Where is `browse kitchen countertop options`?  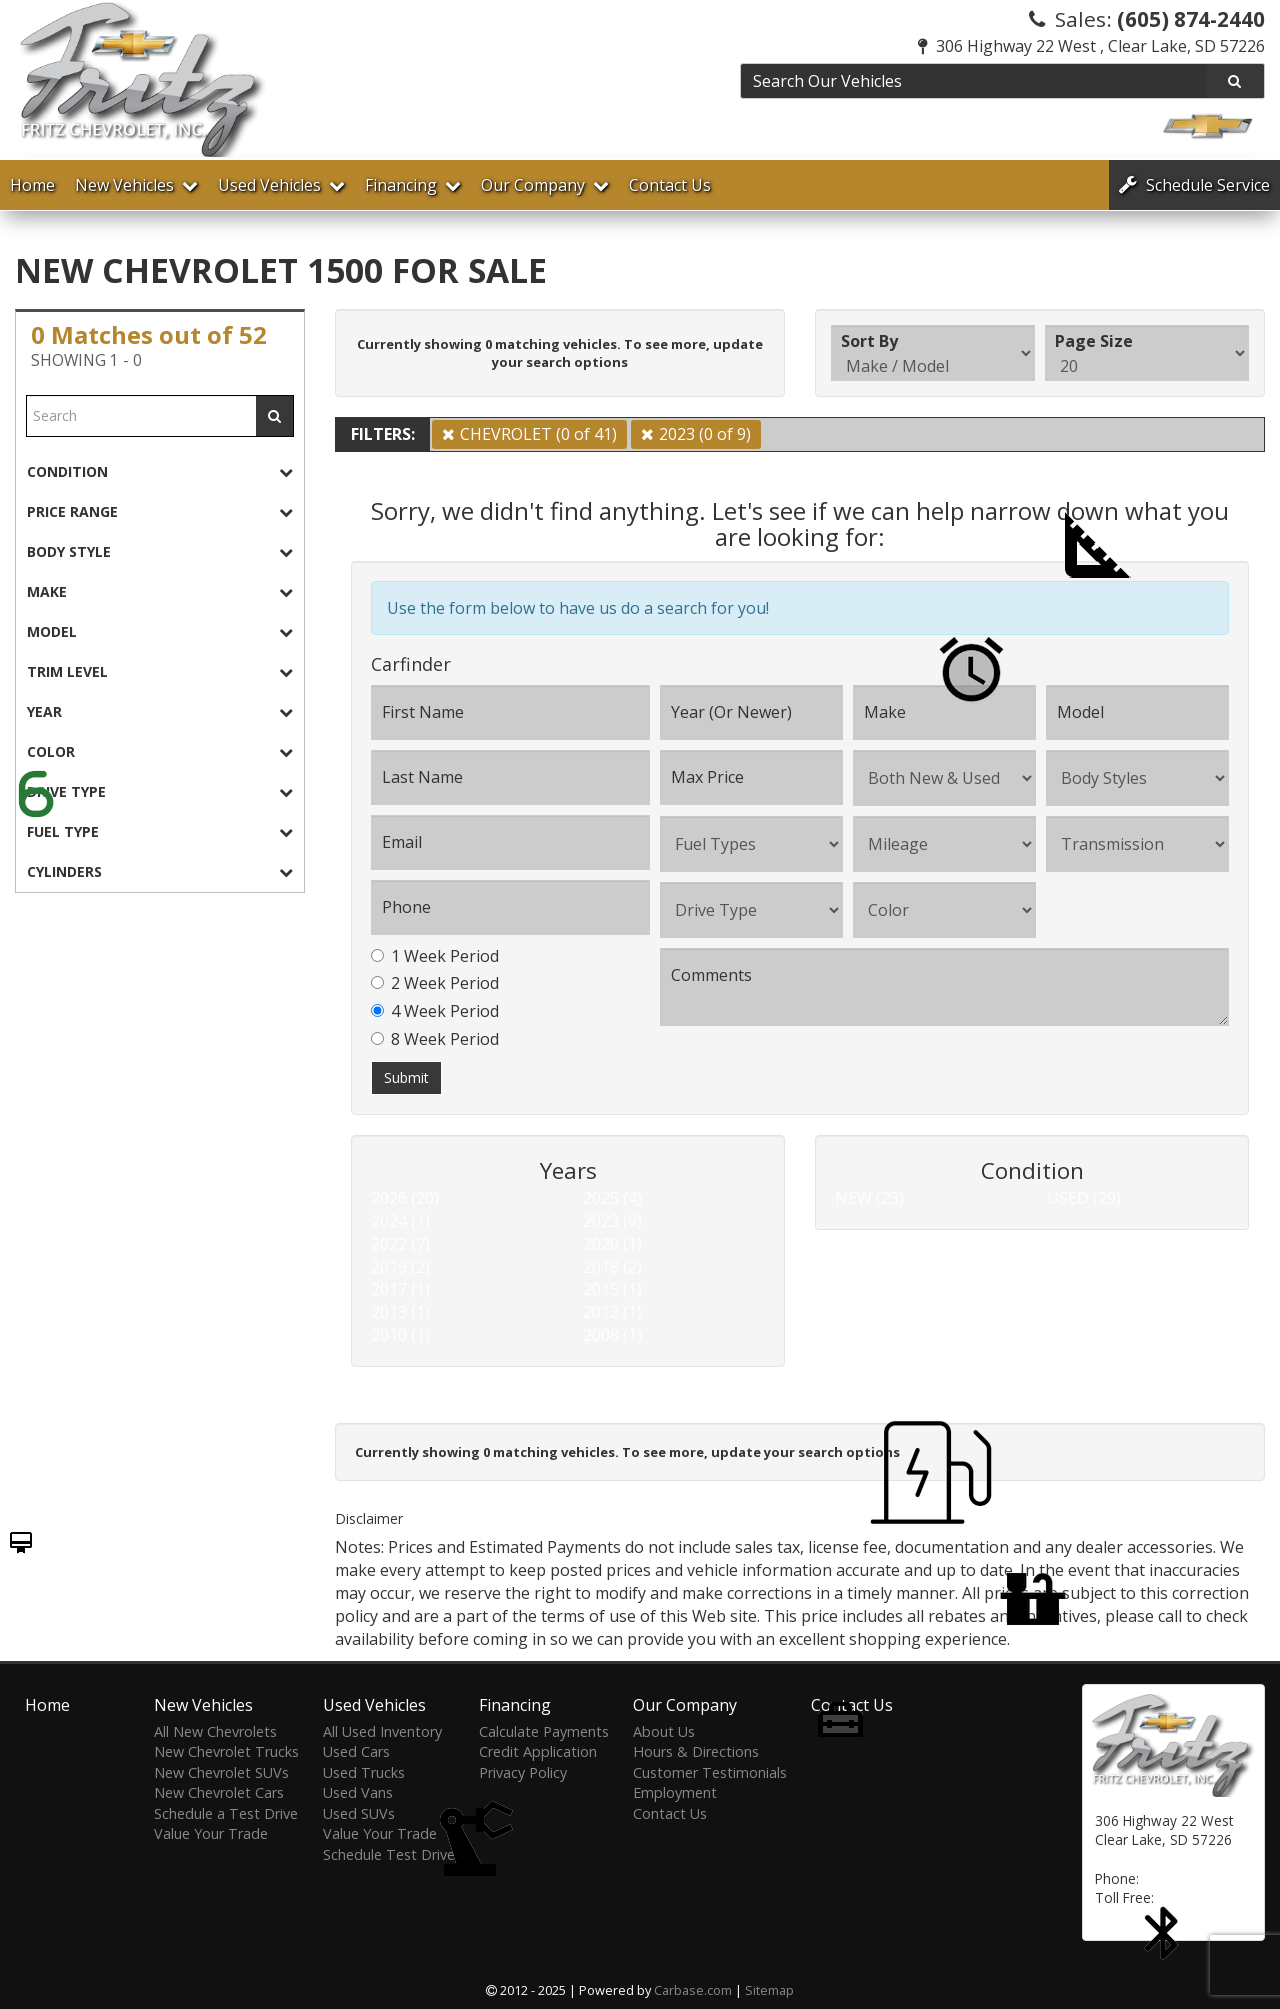
browse kitchen countertop options is located at coordinates (1033, 1599).